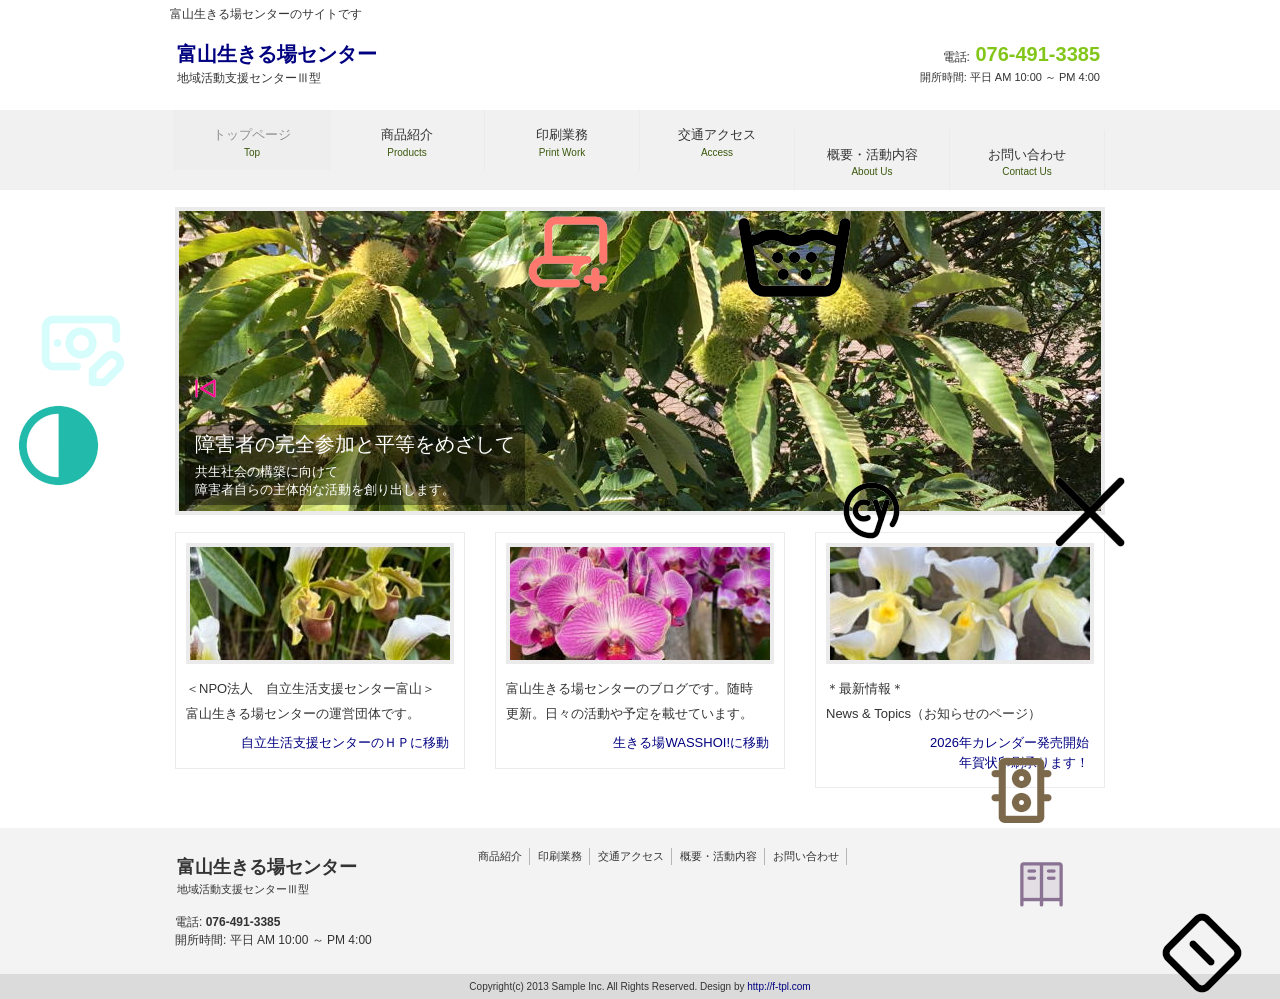 This screenshot has height=999, width=1280. I want to click on adjust display contrast settings, so click(58, 445).